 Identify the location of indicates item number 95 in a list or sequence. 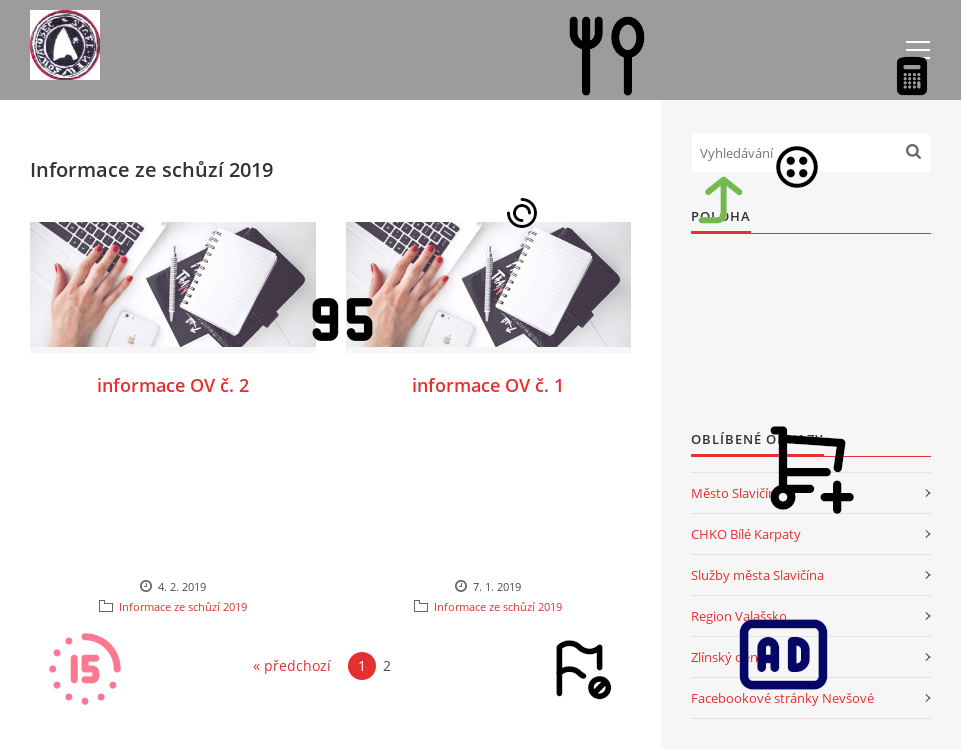
(342, 319).